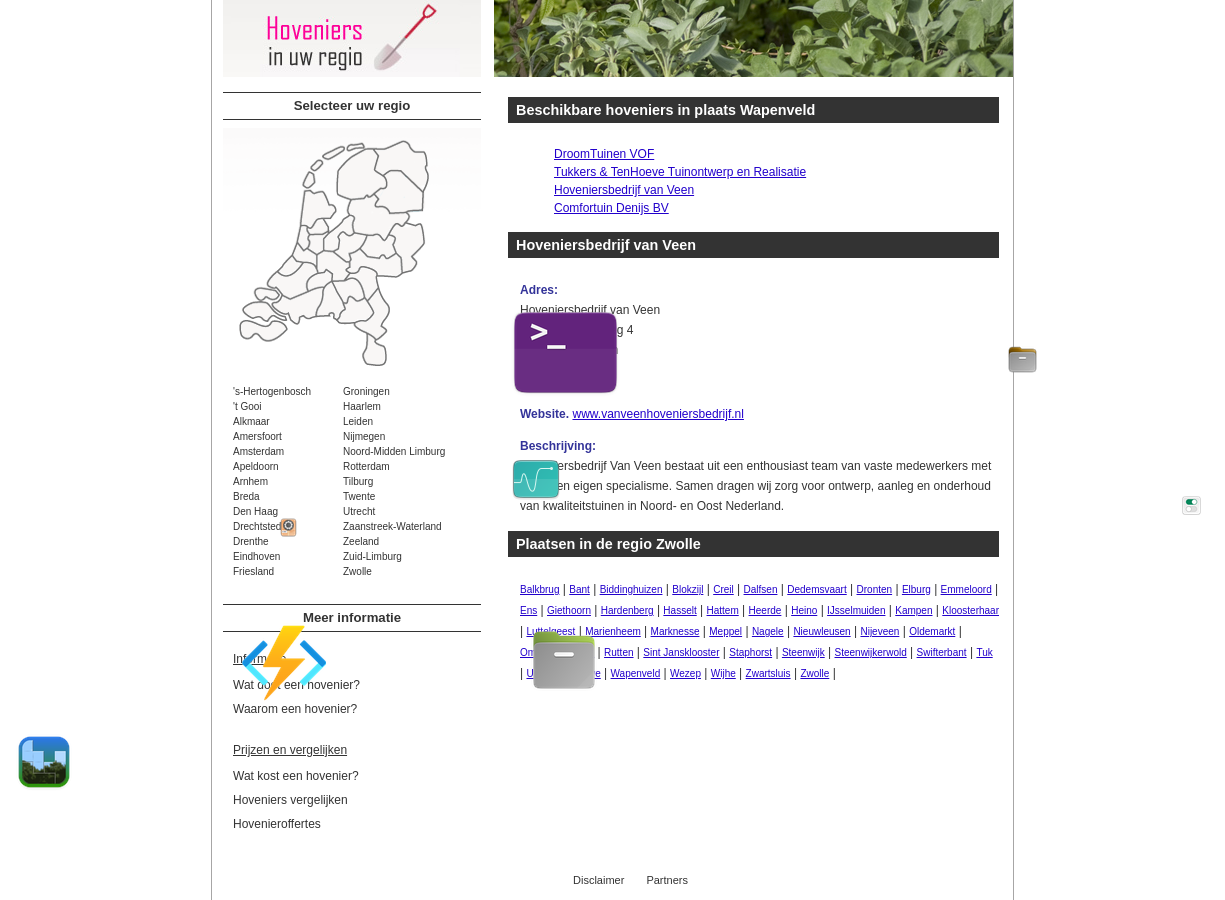 The width and height of the screenshot is (1225, 900). What do you see at coordinates (288, 527) in the screenshot?
I see `software installation or package setup in progress` at bounding box center [288, 527].